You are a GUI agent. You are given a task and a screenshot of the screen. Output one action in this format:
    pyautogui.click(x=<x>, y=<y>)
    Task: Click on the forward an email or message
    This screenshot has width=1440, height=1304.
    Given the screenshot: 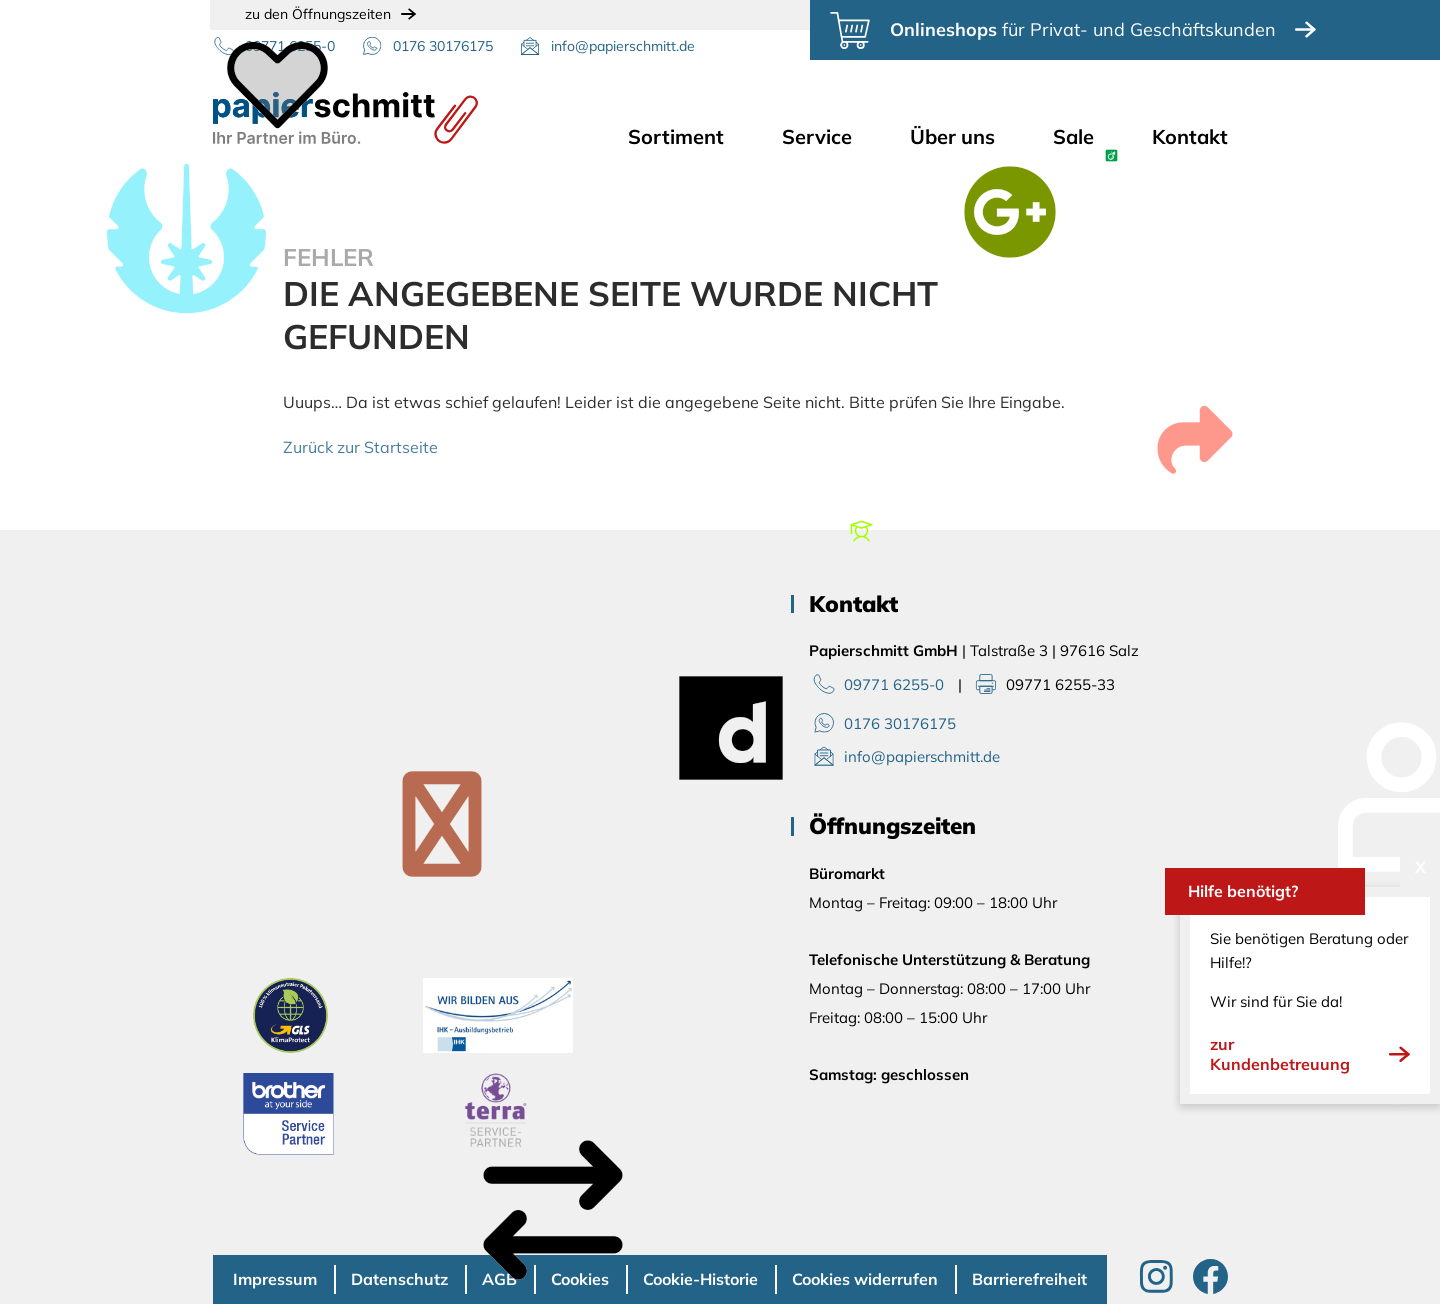 What is the action you would take?
    pyautogui.click(x=1195, y=441)
    